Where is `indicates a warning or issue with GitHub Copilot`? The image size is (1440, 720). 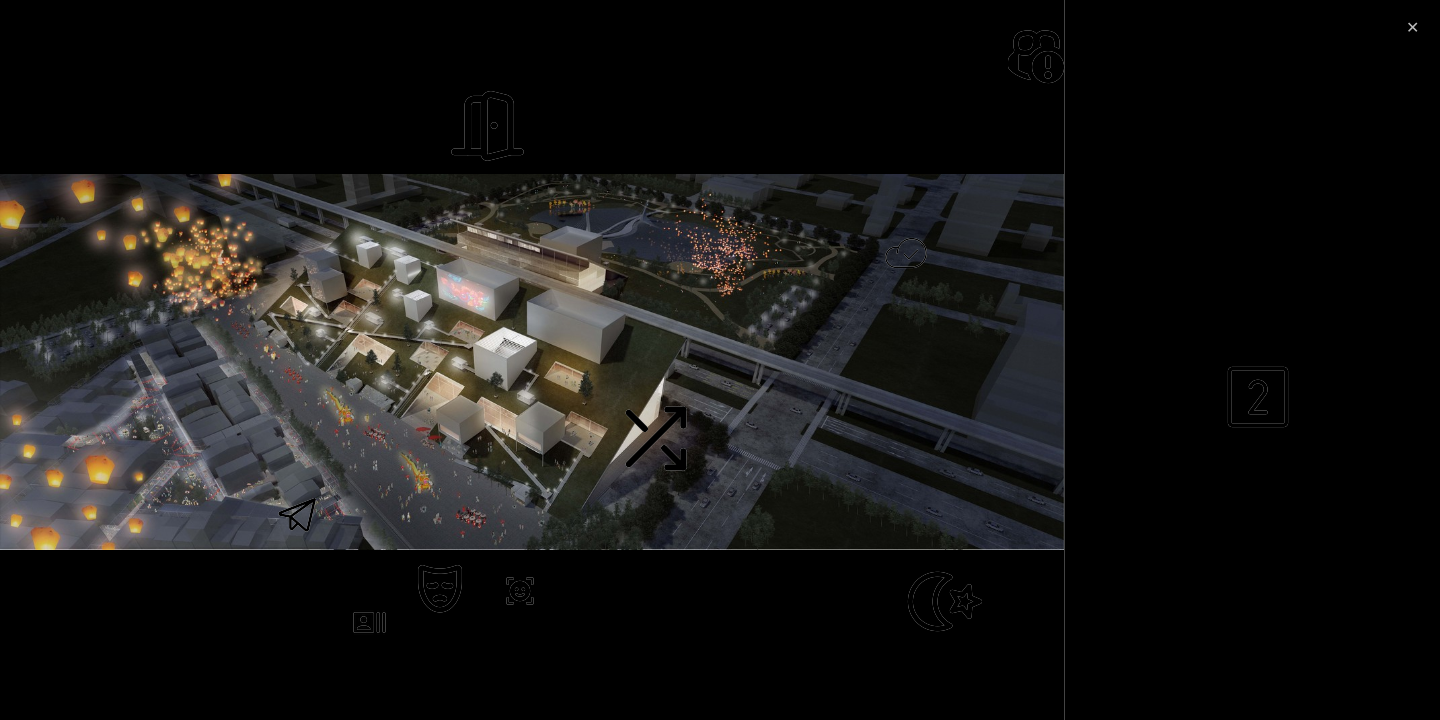
indicates a warning or issue with GitHub Copilot is located at coordinates (1036, 55).